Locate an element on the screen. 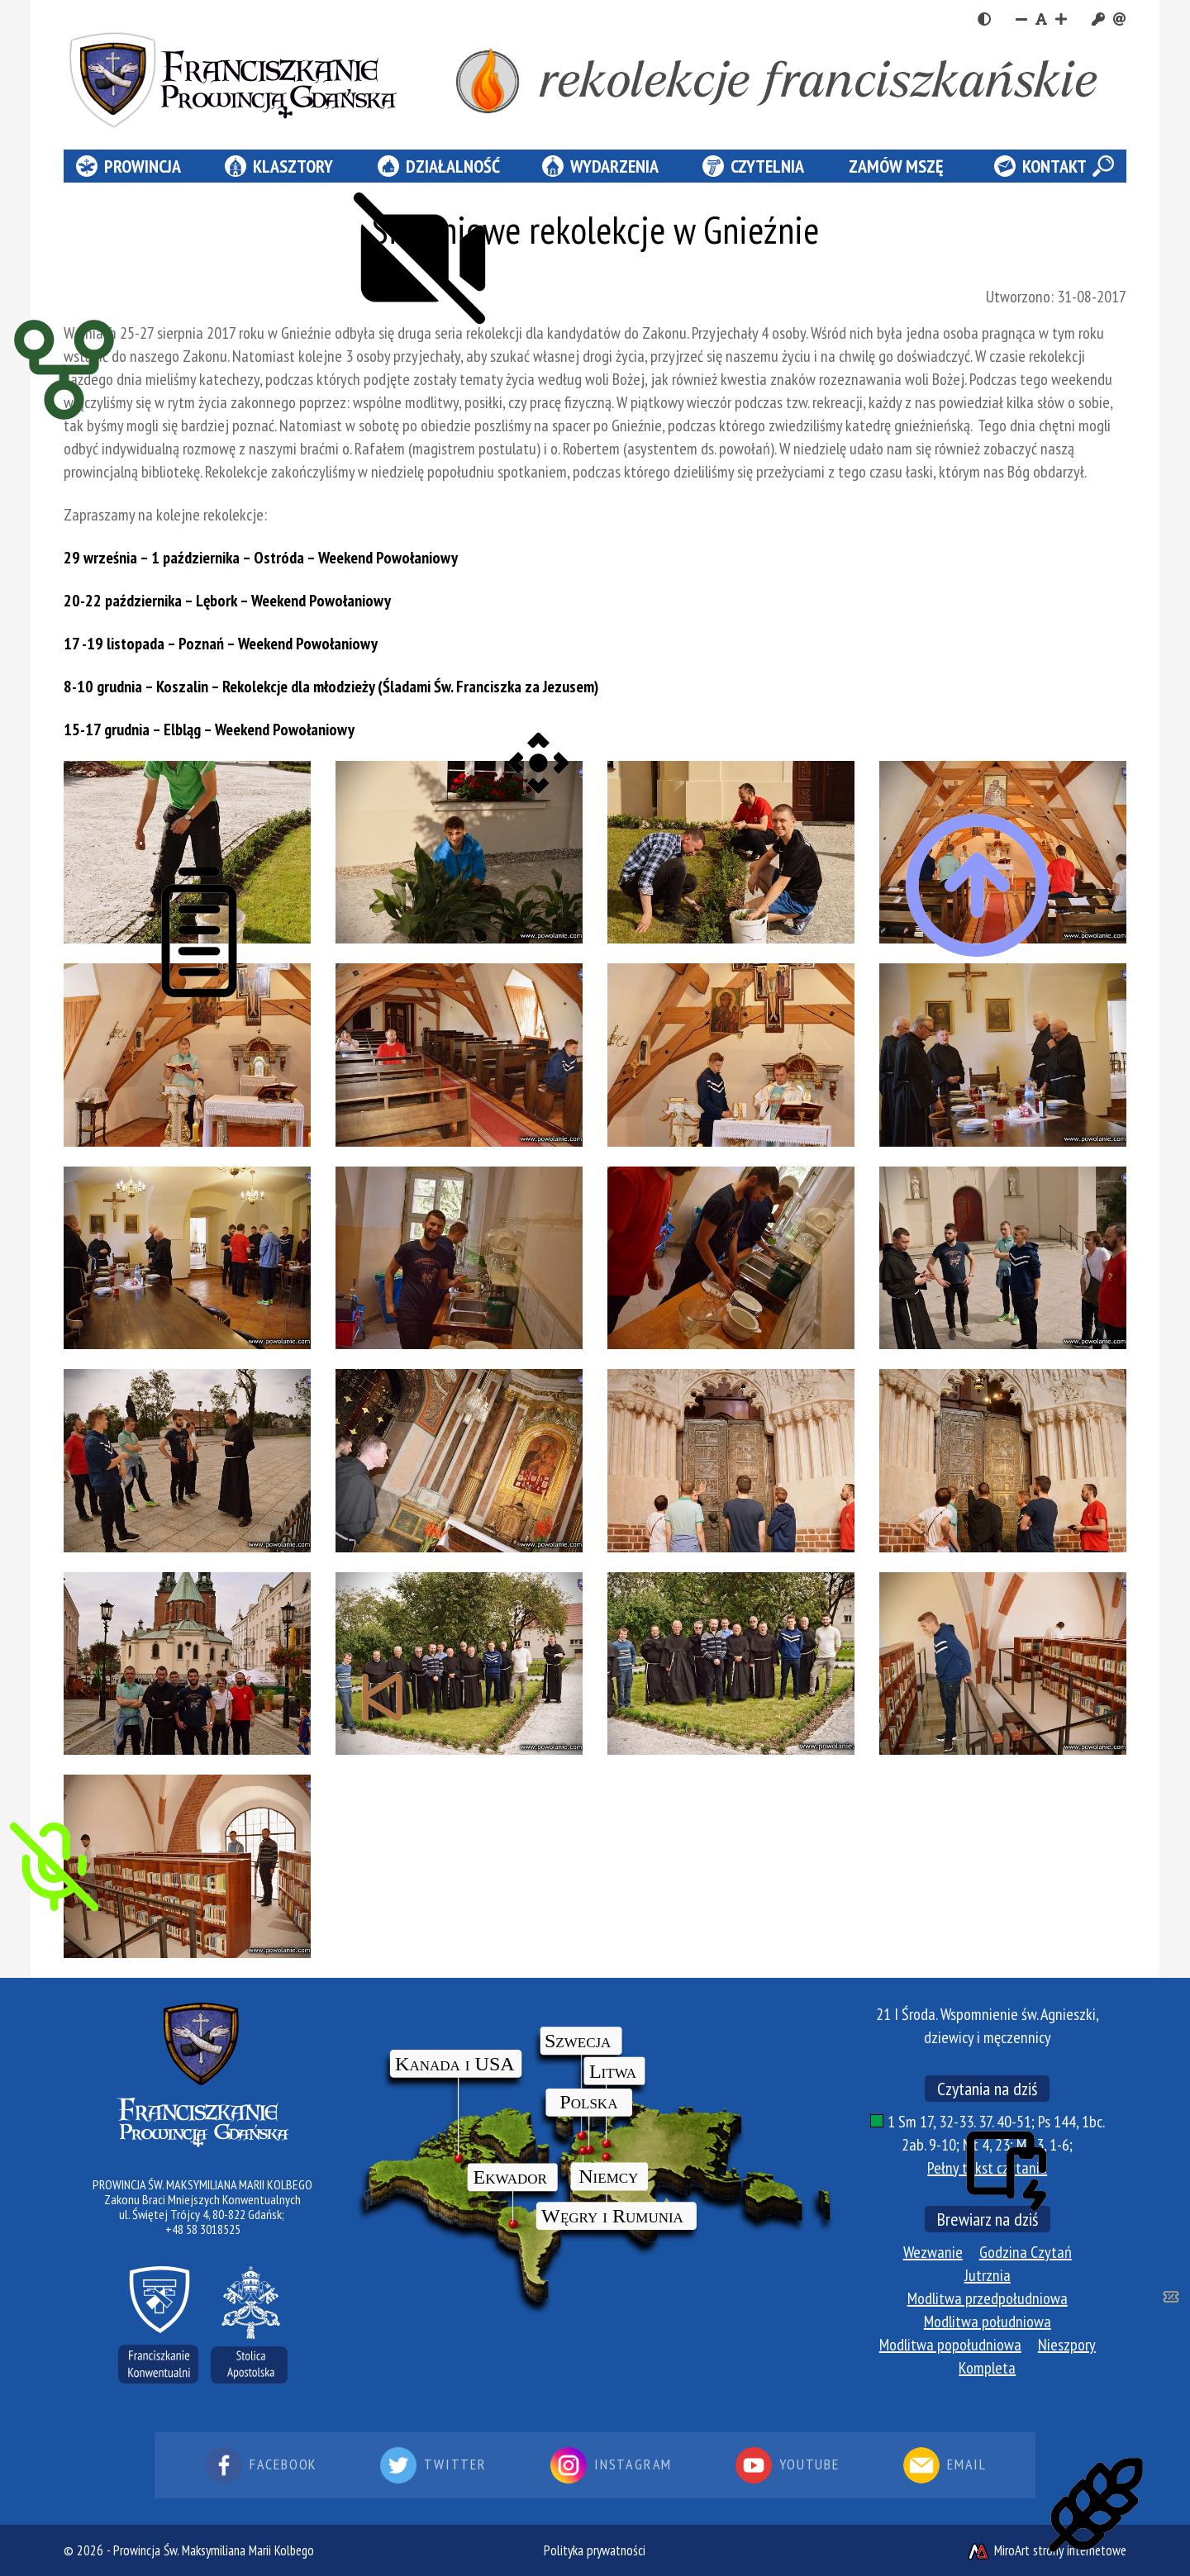 The width and height of the screenshot is (1190, 2576). apply a discount or promo code is located at coordinates (1171, 2297).